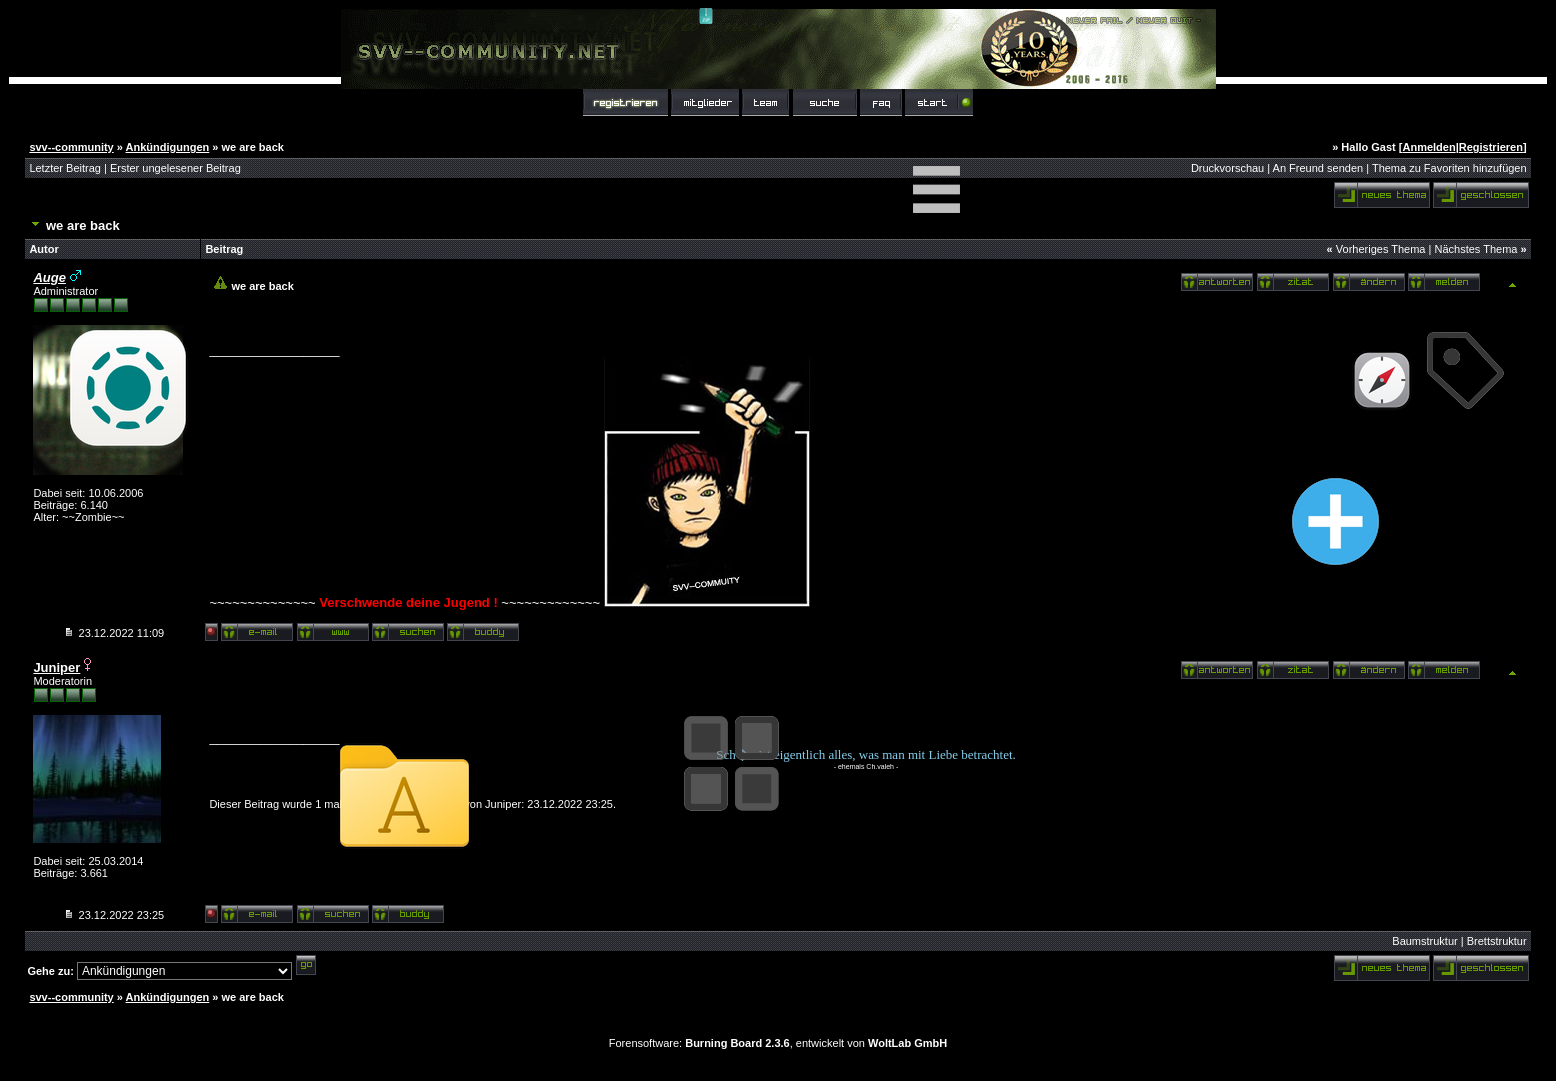  What do you see at coordinates (936, 189) in the screenshot?
I see `open the main menu` at bounding box center [936, 189].